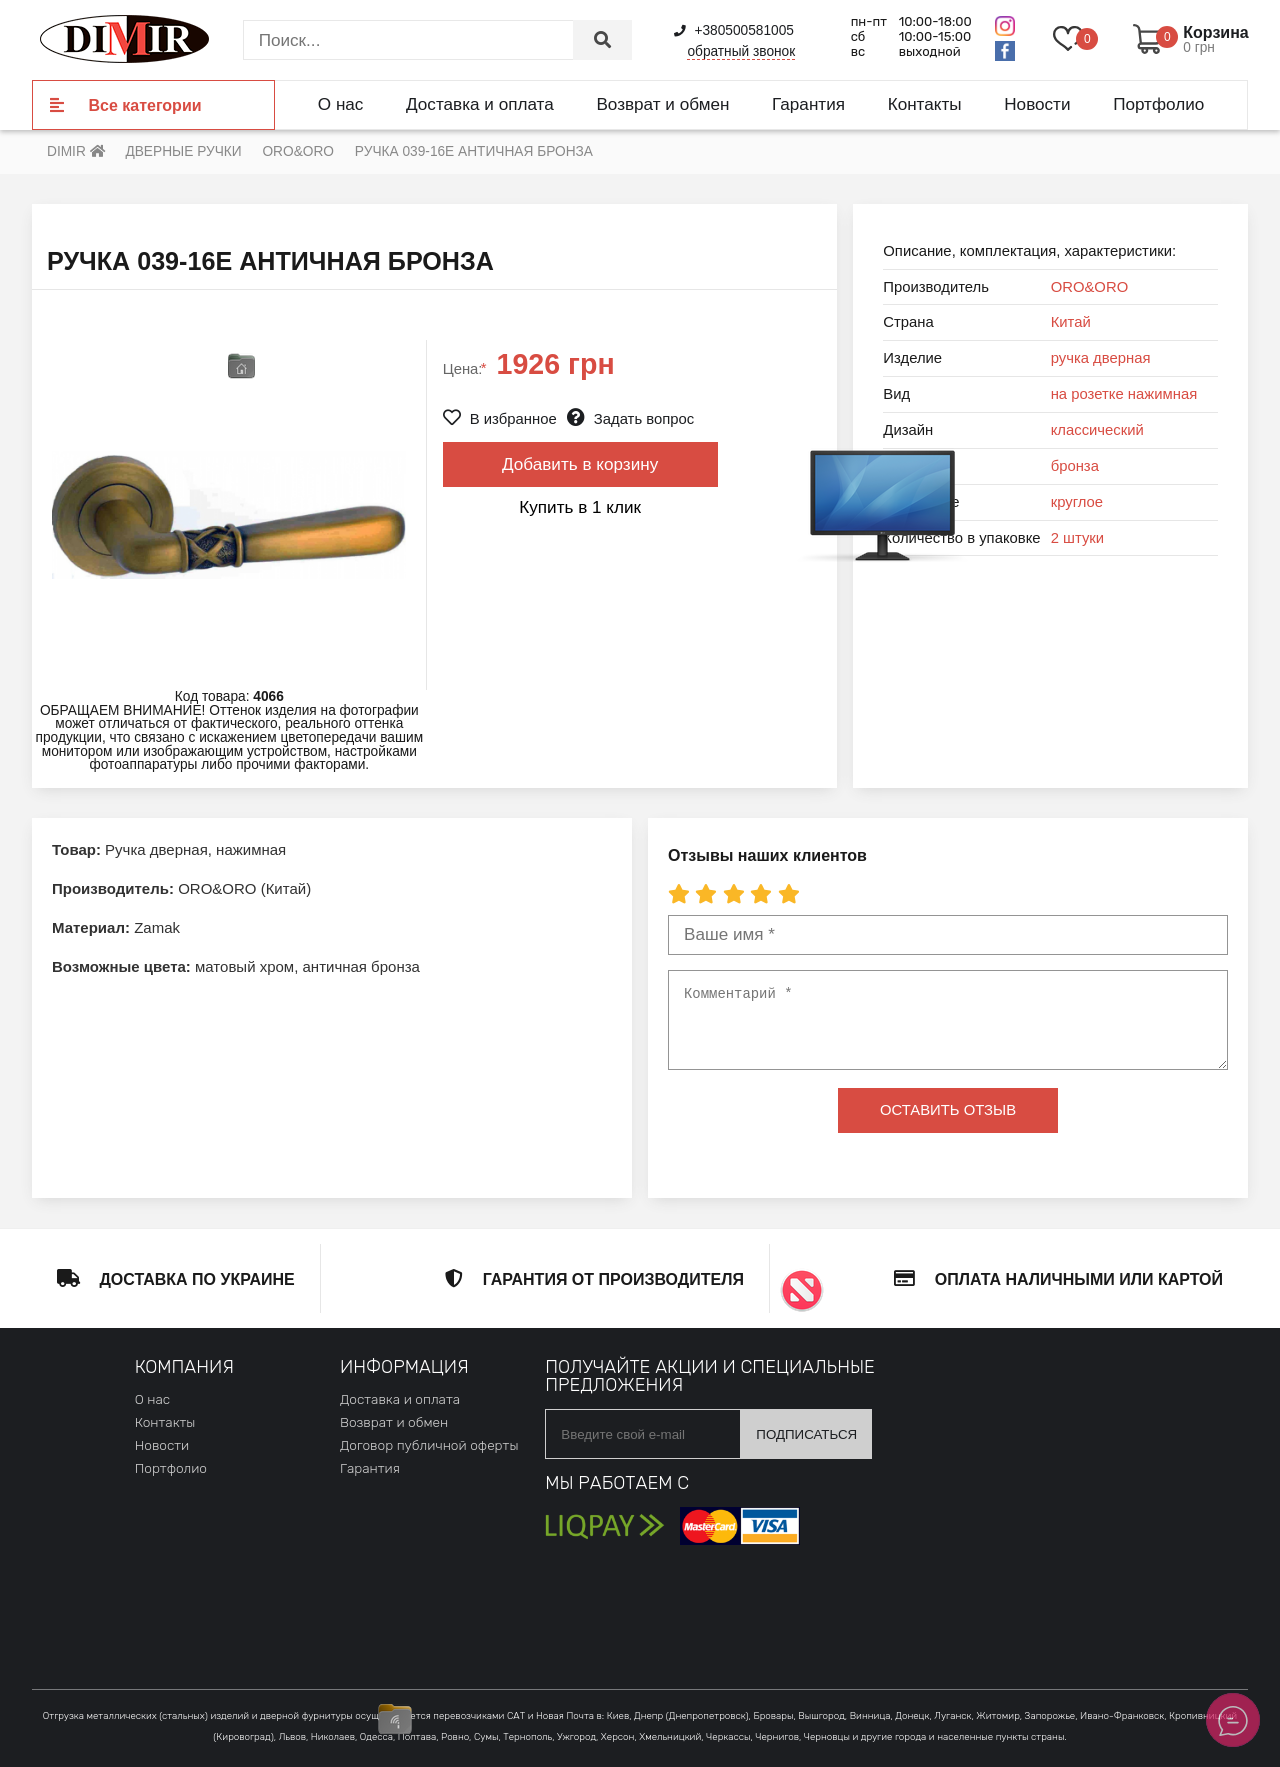 The width and height of the screenshot is (1280, 1767). I want to click on access your home folder, so click(241, 365).